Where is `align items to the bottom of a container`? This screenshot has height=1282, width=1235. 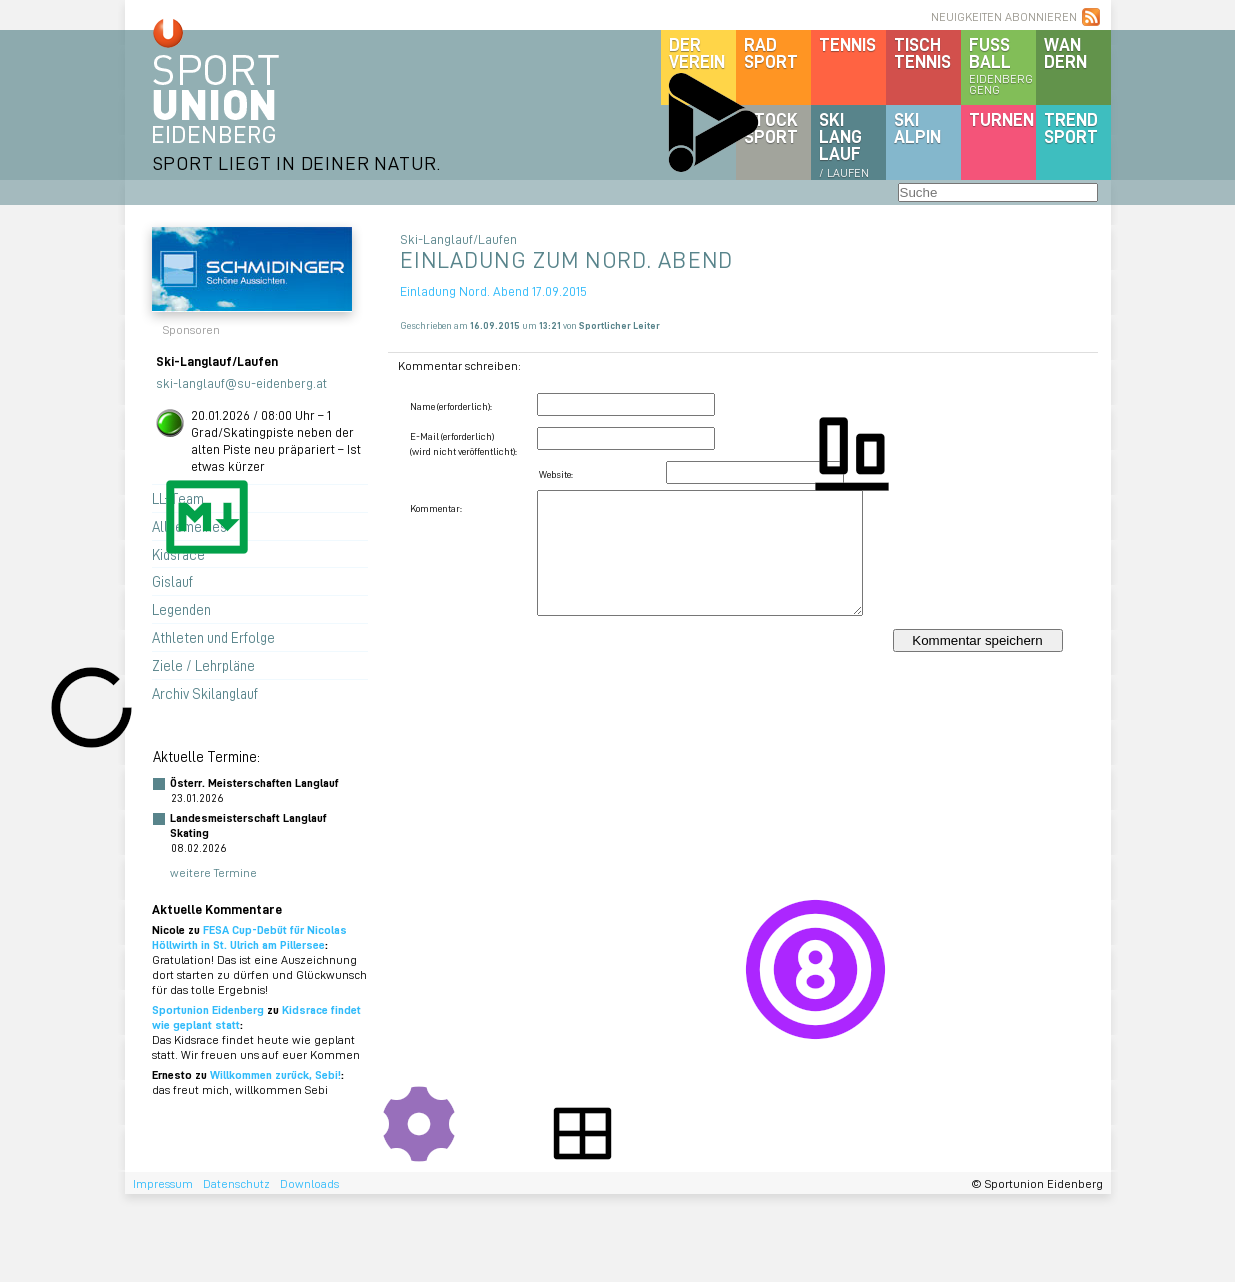
align items to the bottom of a container is located at coordinates (852, 454).